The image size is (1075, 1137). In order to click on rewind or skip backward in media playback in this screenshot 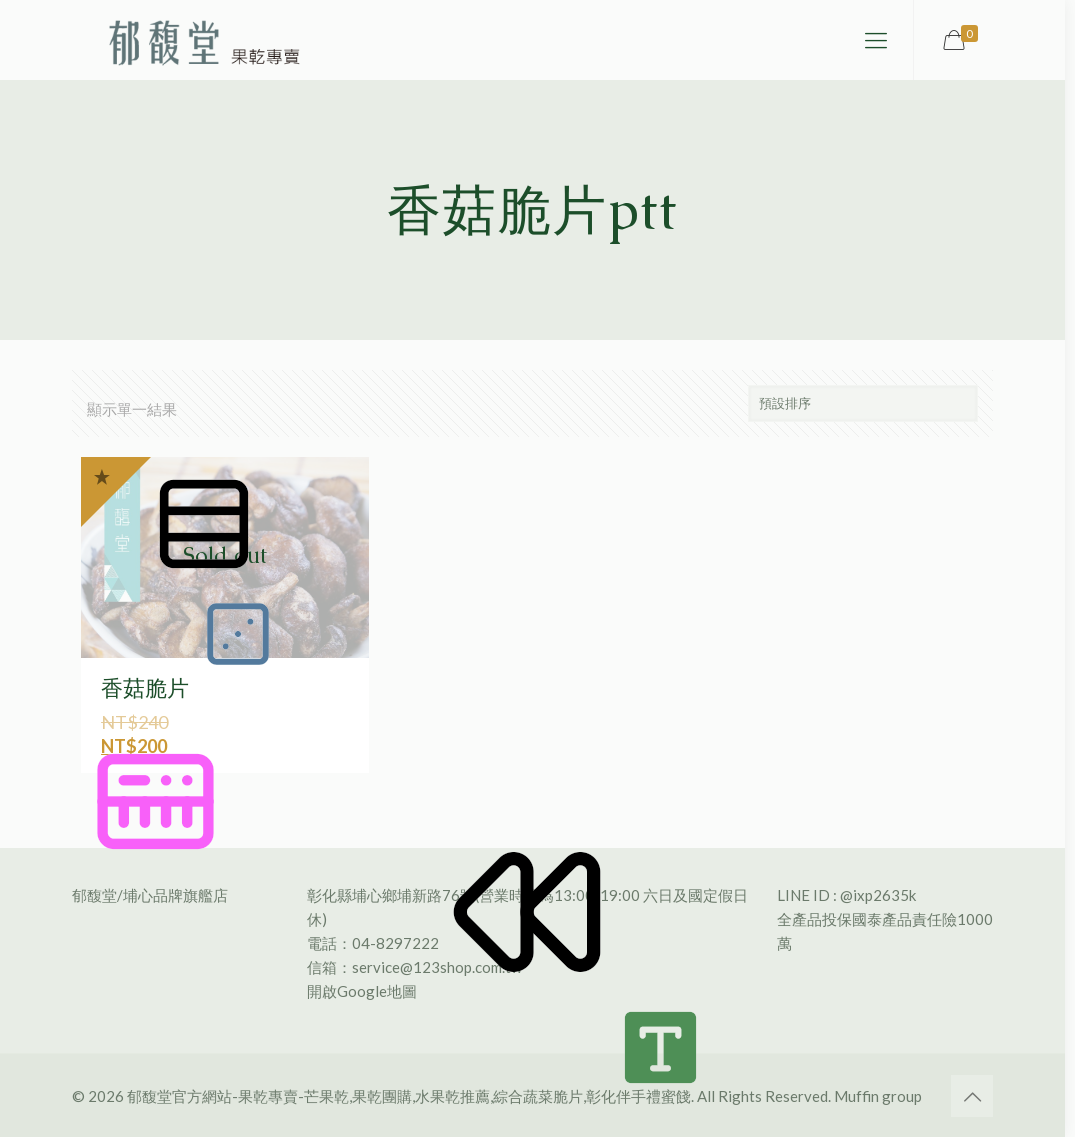, I will do `click(527, 912)`.